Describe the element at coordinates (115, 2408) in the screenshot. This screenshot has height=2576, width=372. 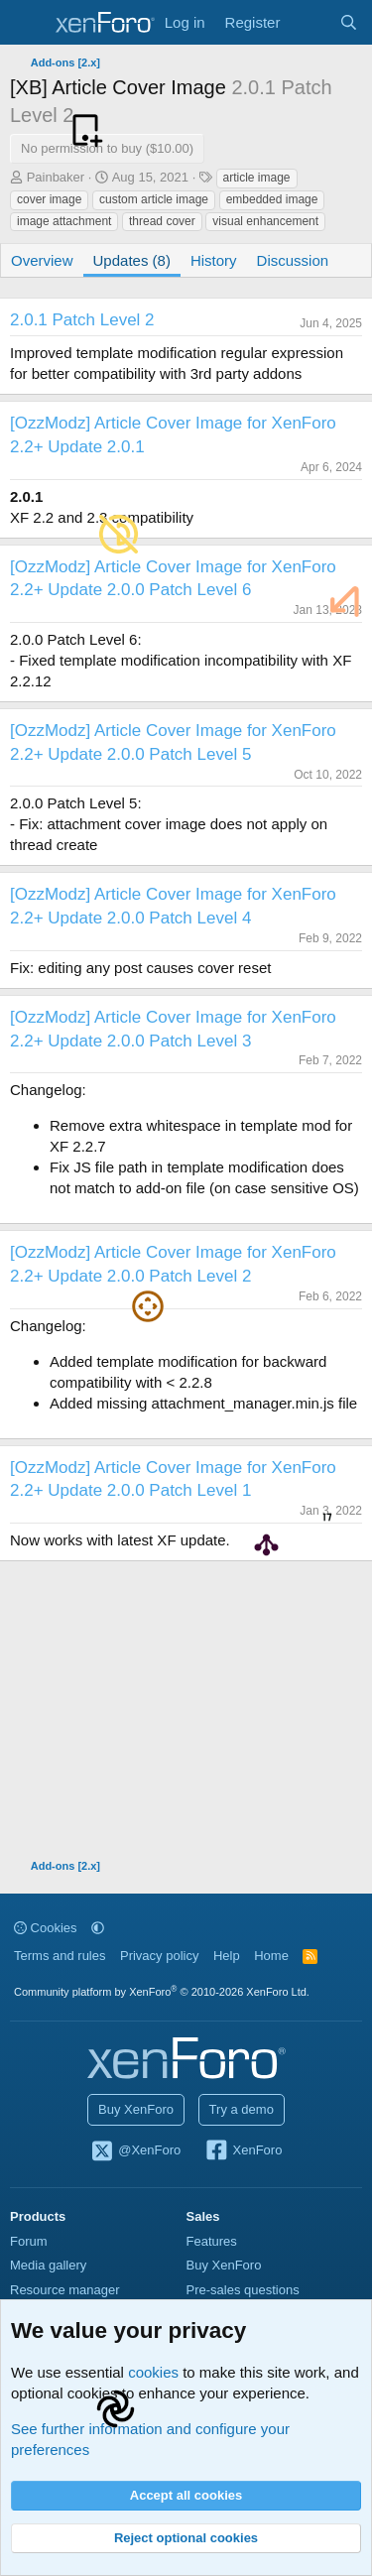
I see `loading or processing content` at that location.